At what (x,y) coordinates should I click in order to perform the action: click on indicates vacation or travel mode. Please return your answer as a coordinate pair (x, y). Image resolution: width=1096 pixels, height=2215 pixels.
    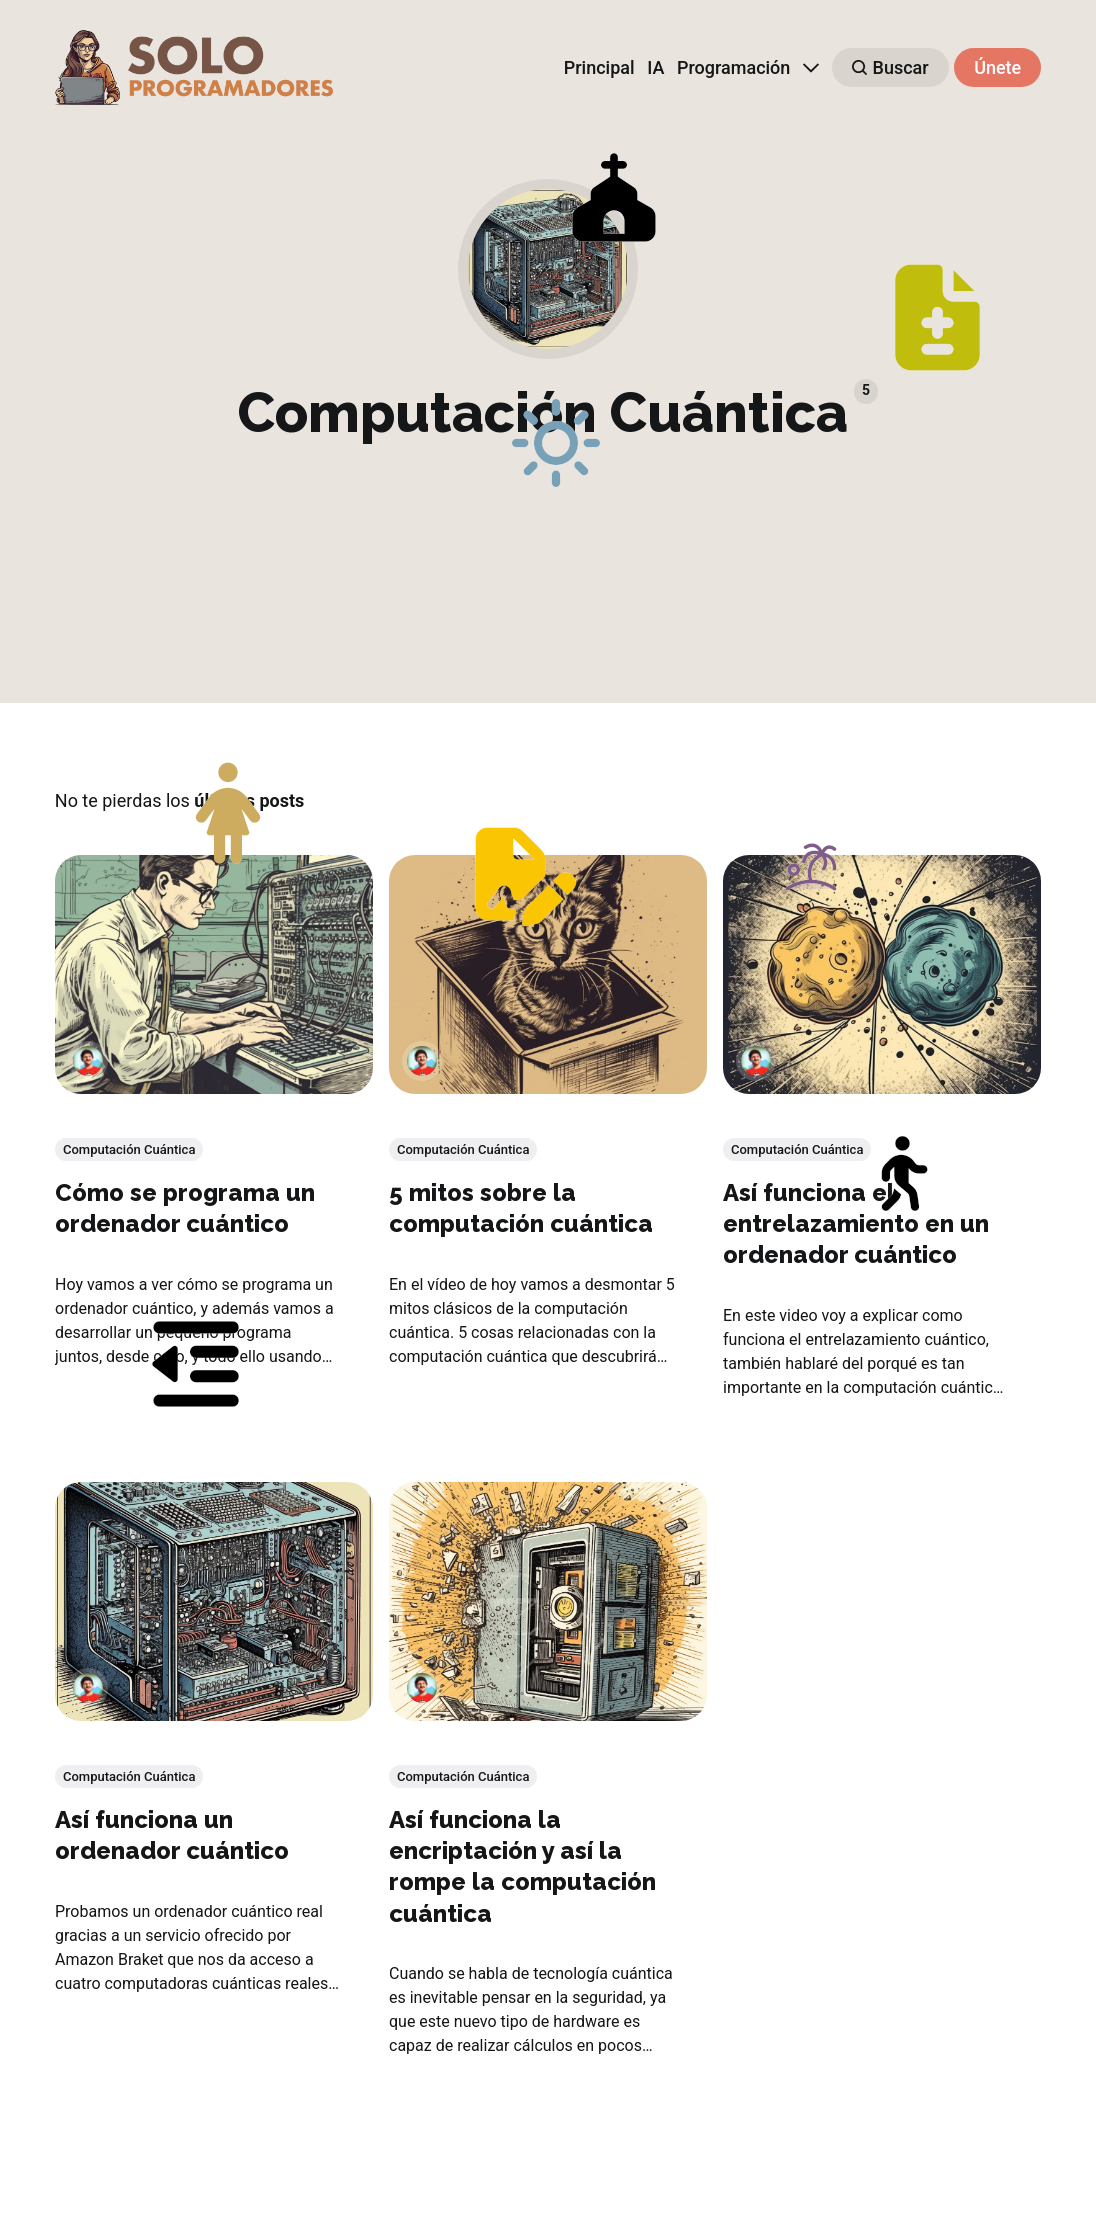
    Looking at the image, I should click on (811, 867).